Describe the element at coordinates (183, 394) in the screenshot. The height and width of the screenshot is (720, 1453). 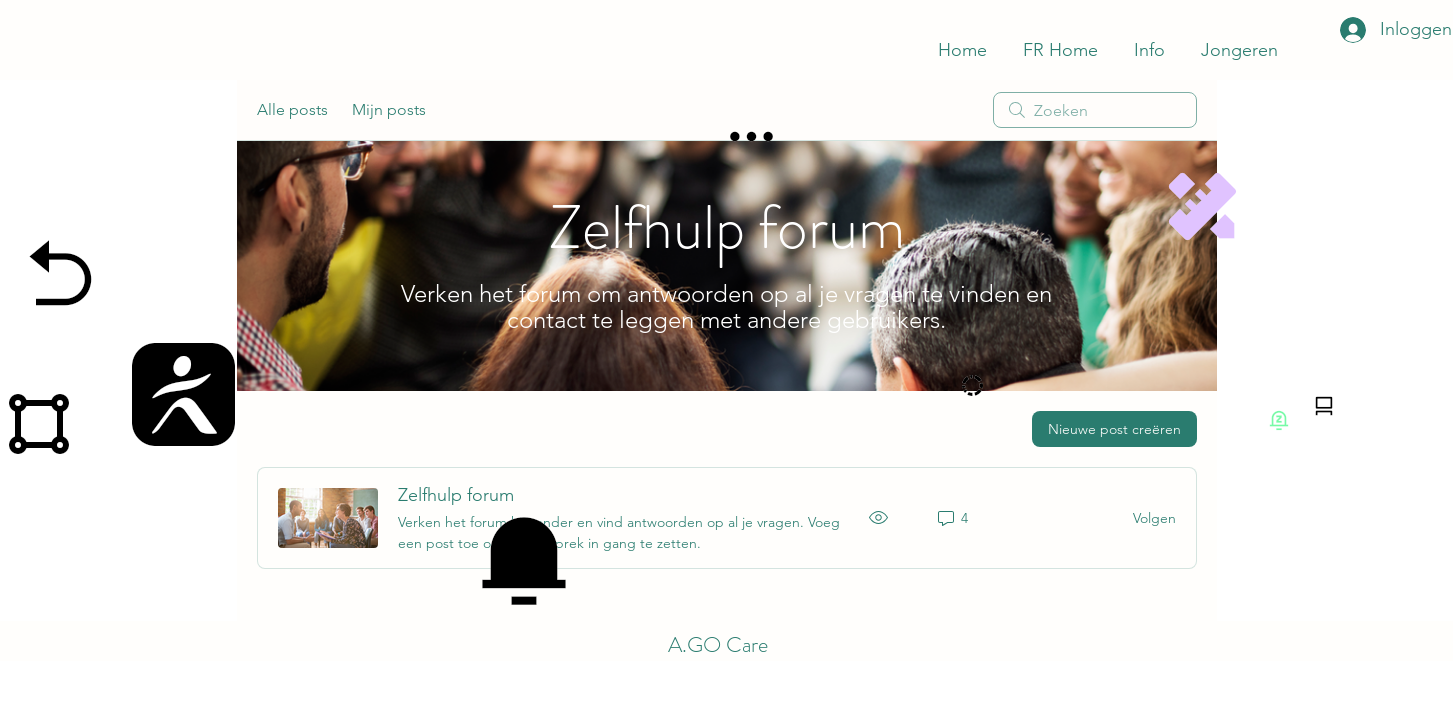
I see `open the Île-de-France Mobilités app` at that location.